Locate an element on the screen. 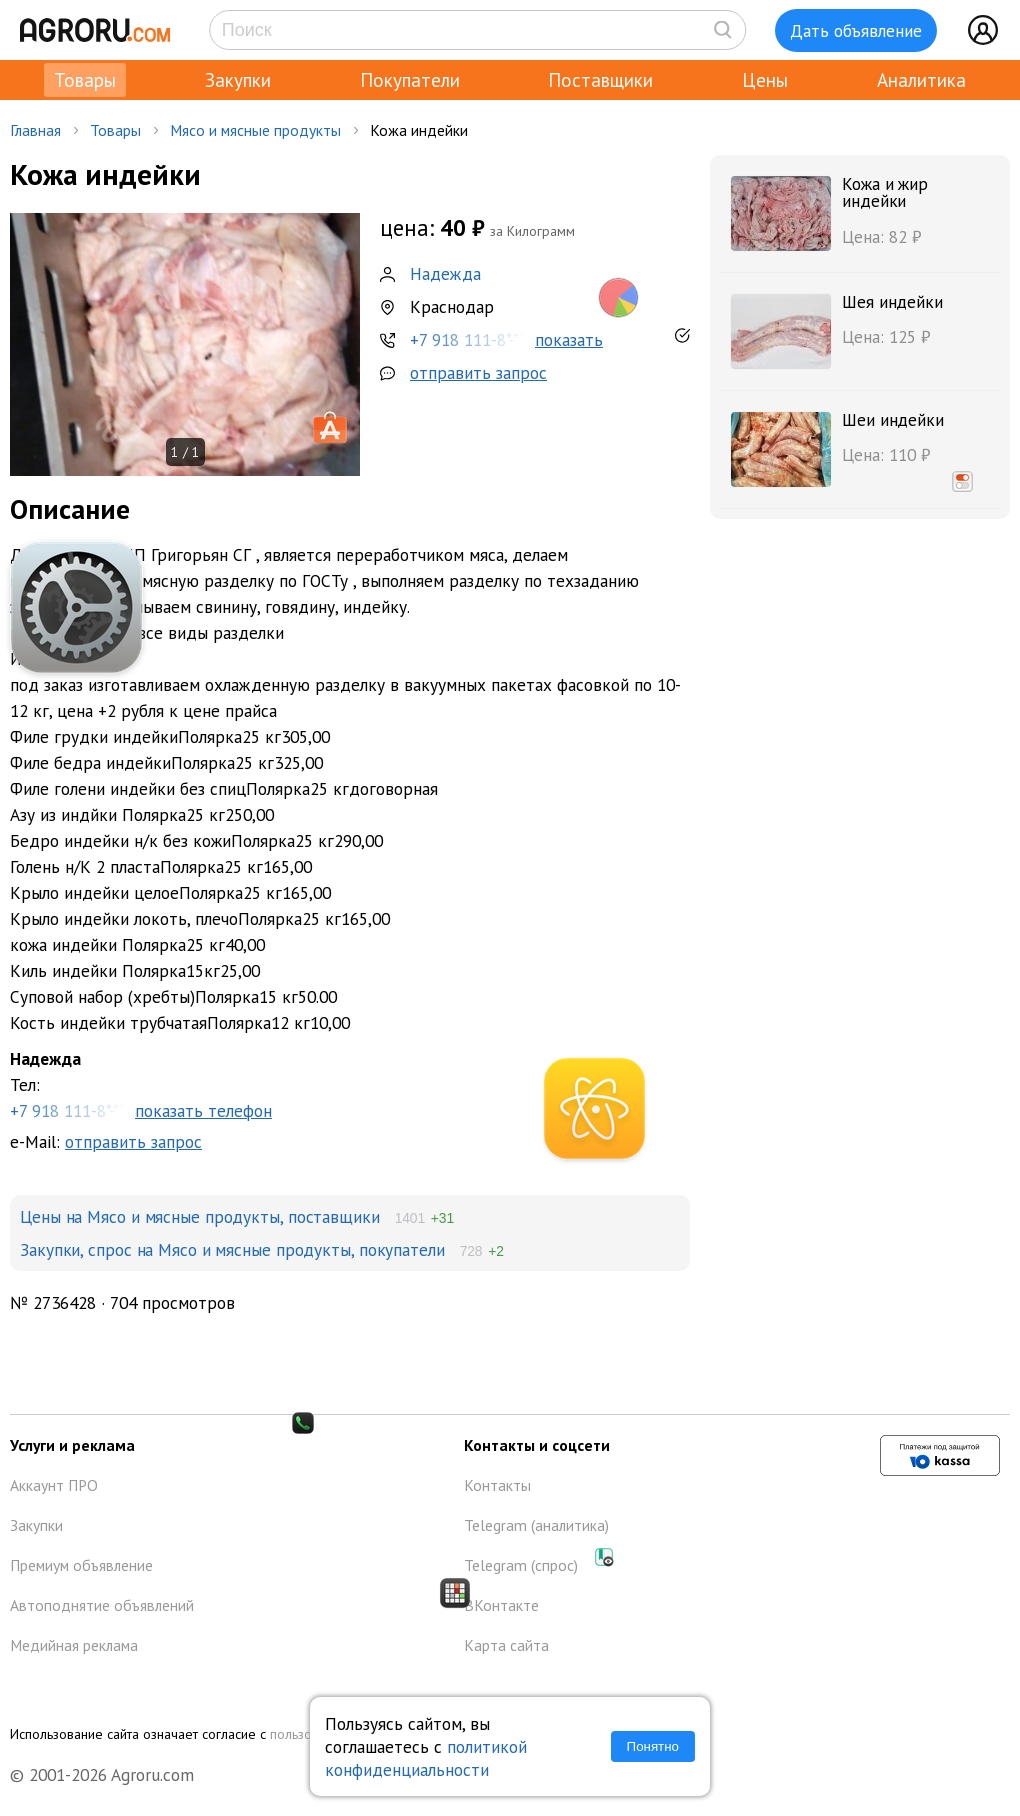  open hitori puzzle game is located at coordinates (455, 1593).